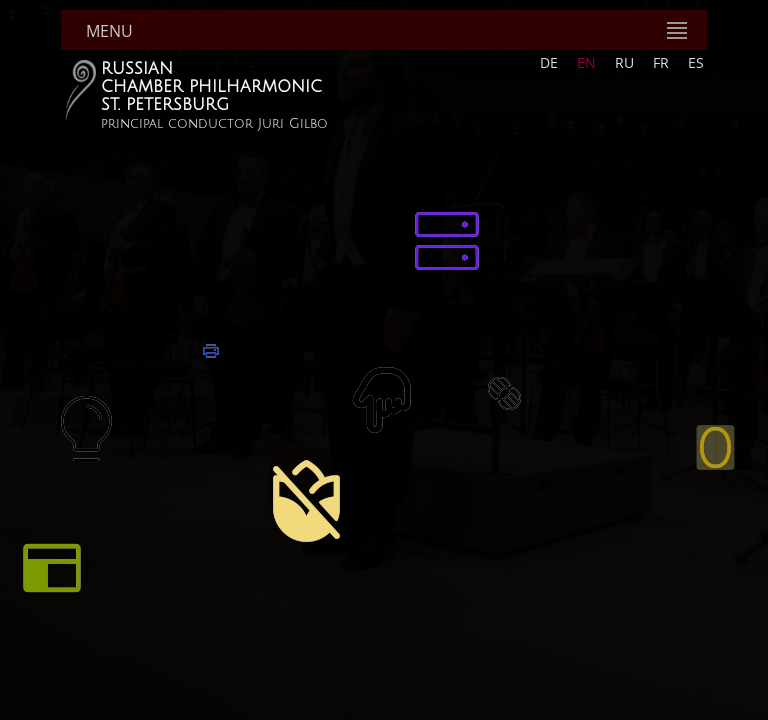  I want to click on scroll down or swipe downward, so click(382, 398).